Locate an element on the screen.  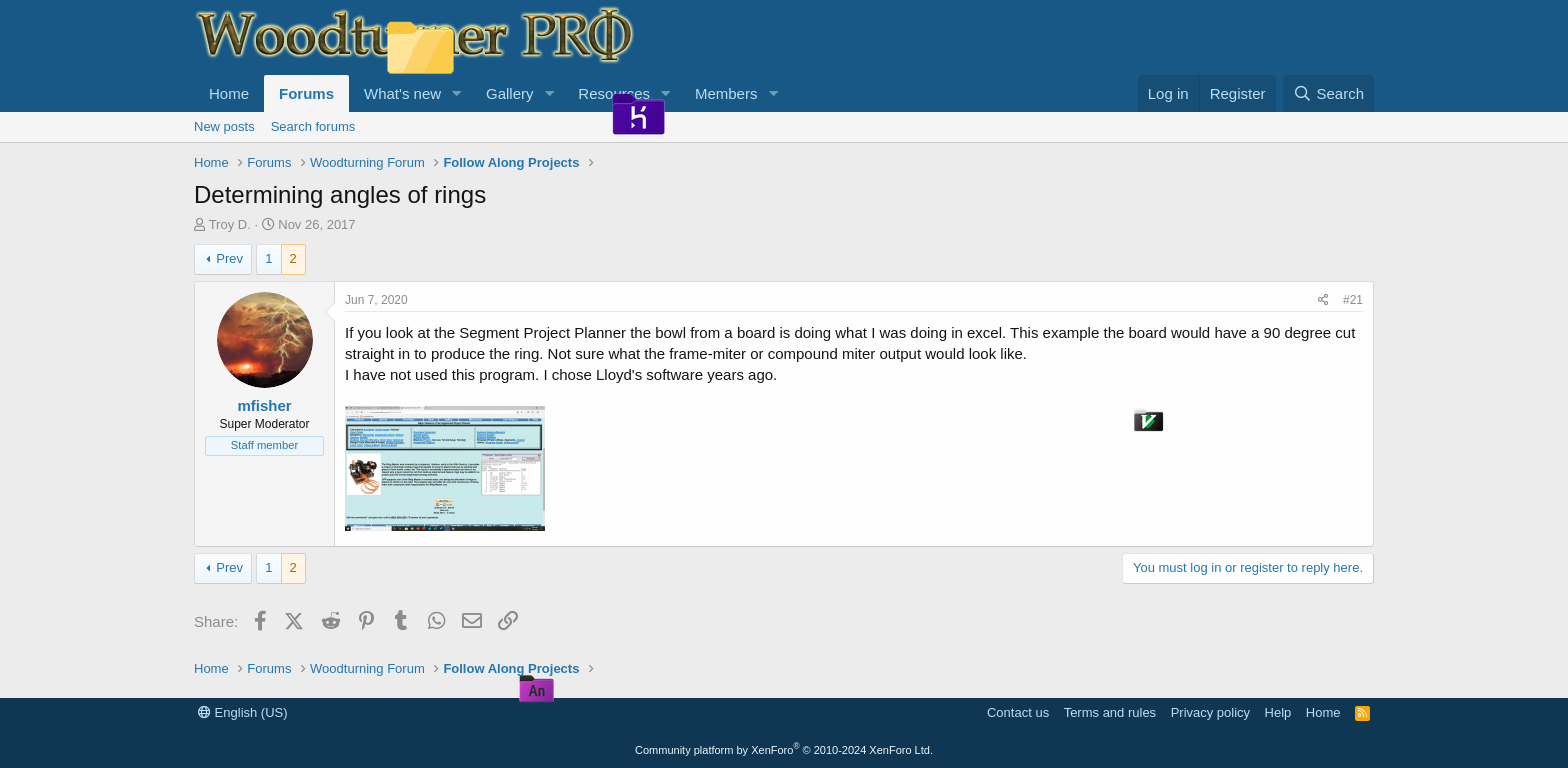
folder containing Heroku project files is located at coordinates (638, 115).